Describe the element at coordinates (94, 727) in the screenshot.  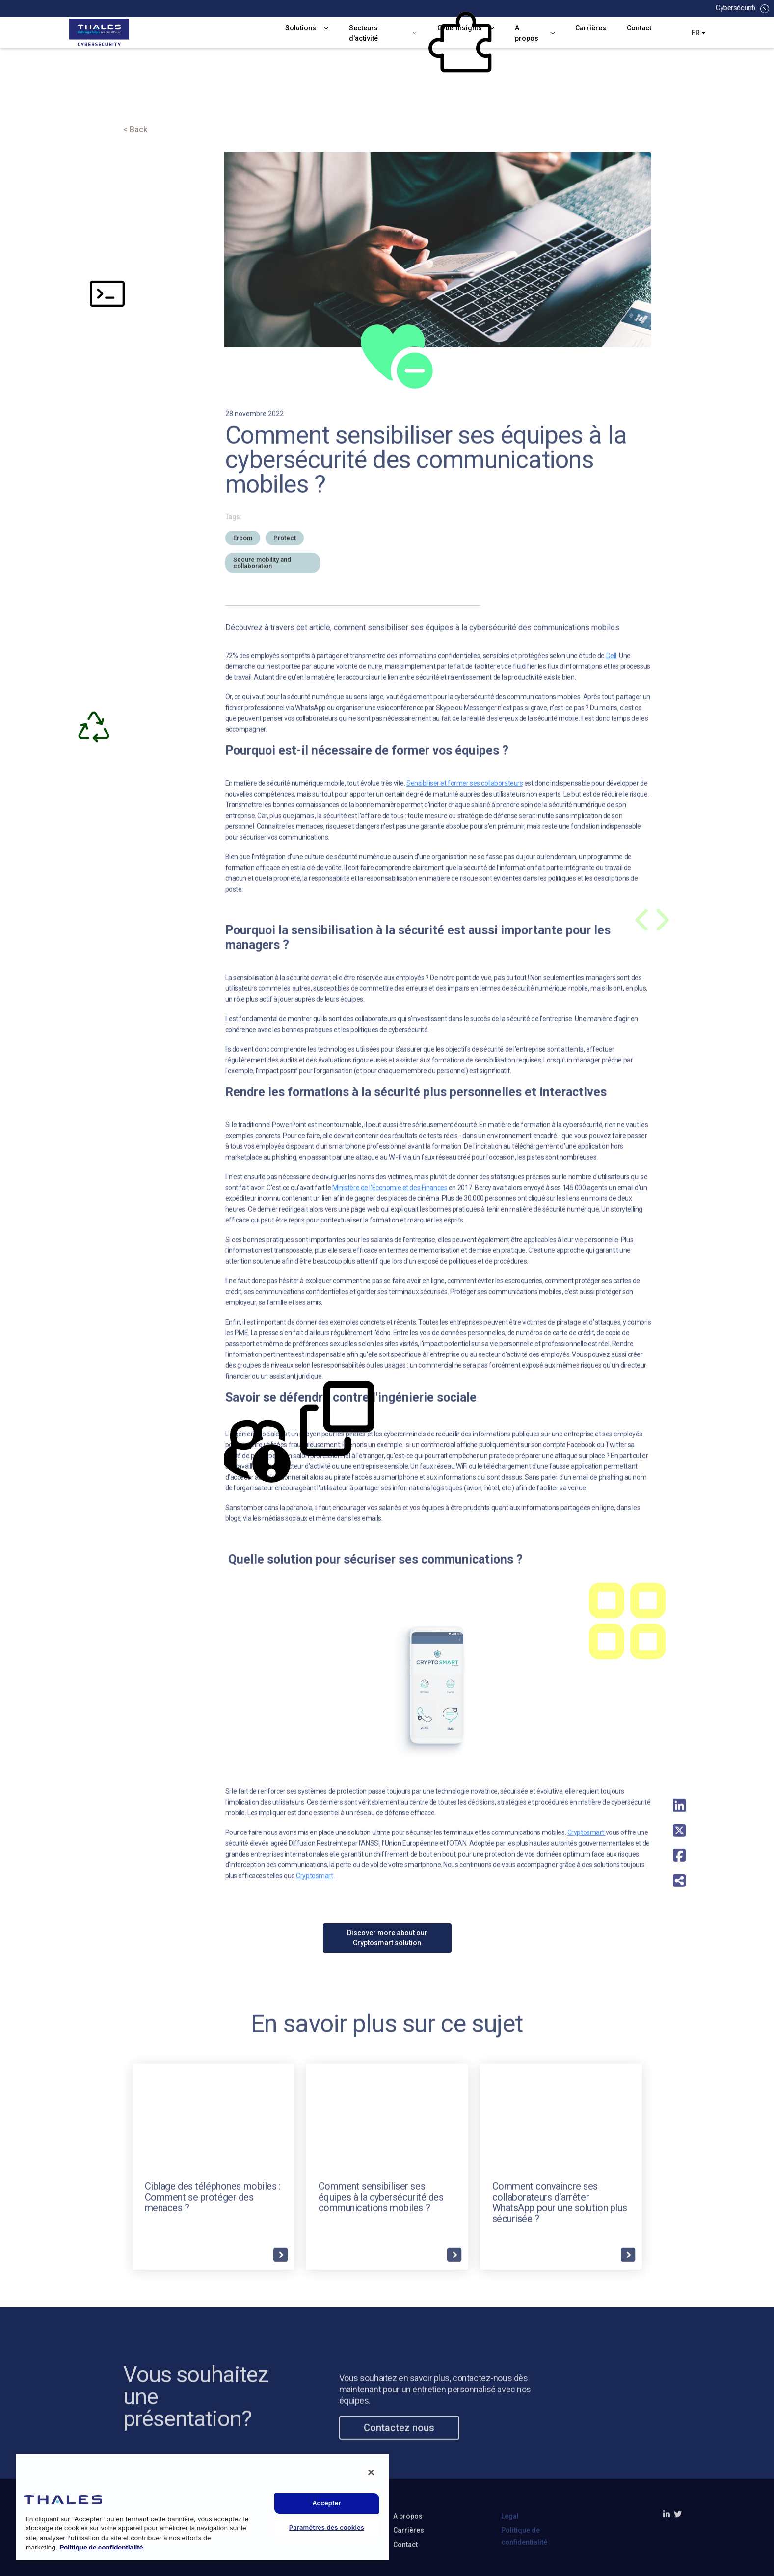
I see `recycle or move item to trash` at that location.